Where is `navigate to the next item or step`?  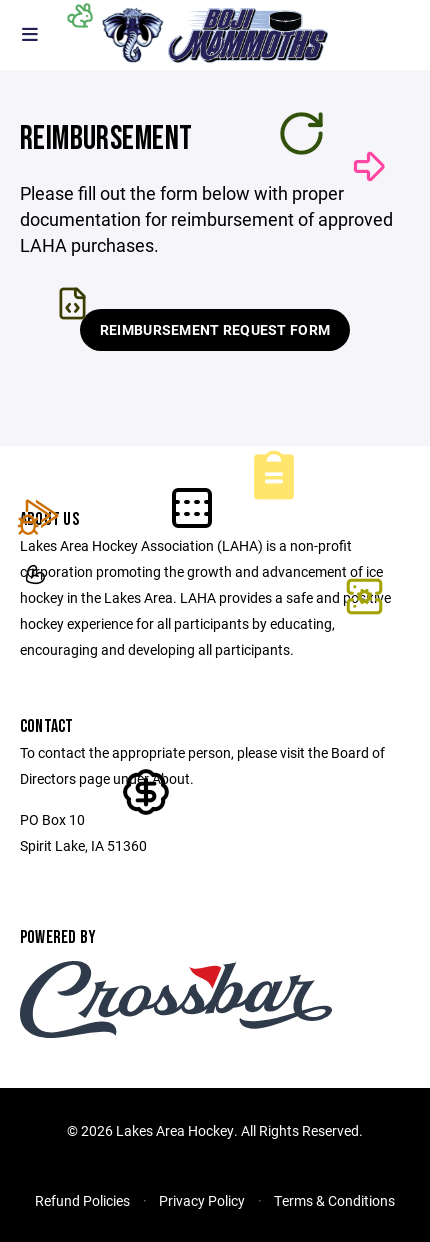
navigate to the next item or step is located at coordinates (368, 166).